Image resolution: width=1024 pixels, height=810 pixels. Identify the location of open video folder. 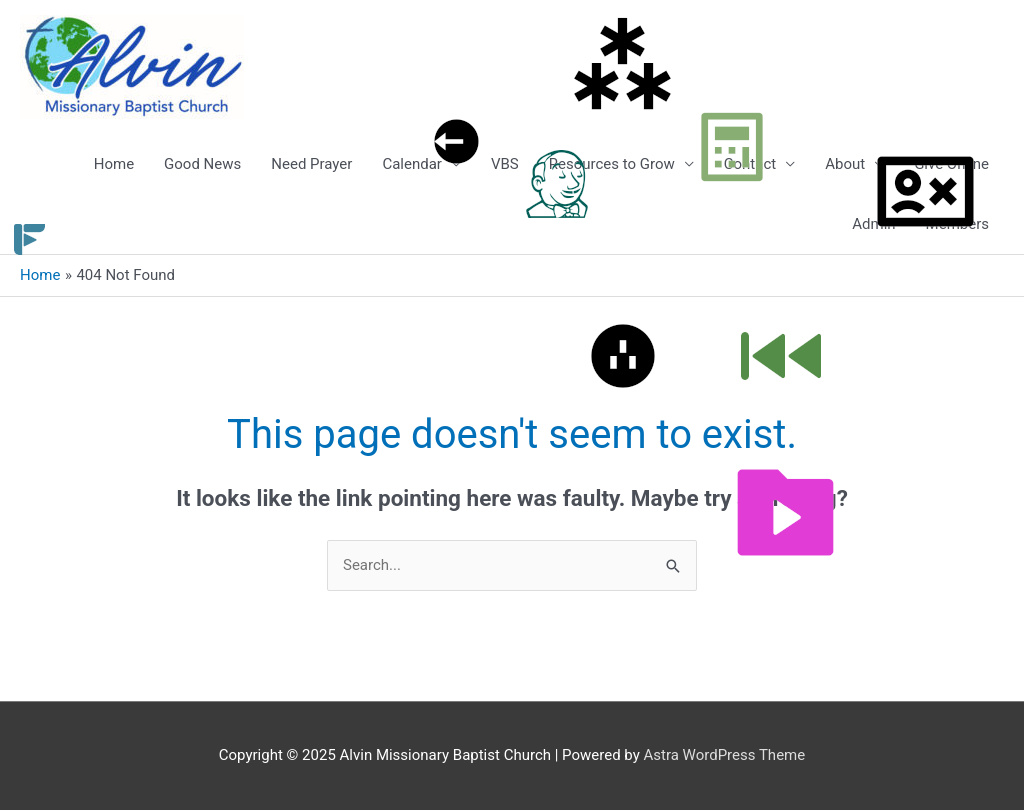
(785, 512).